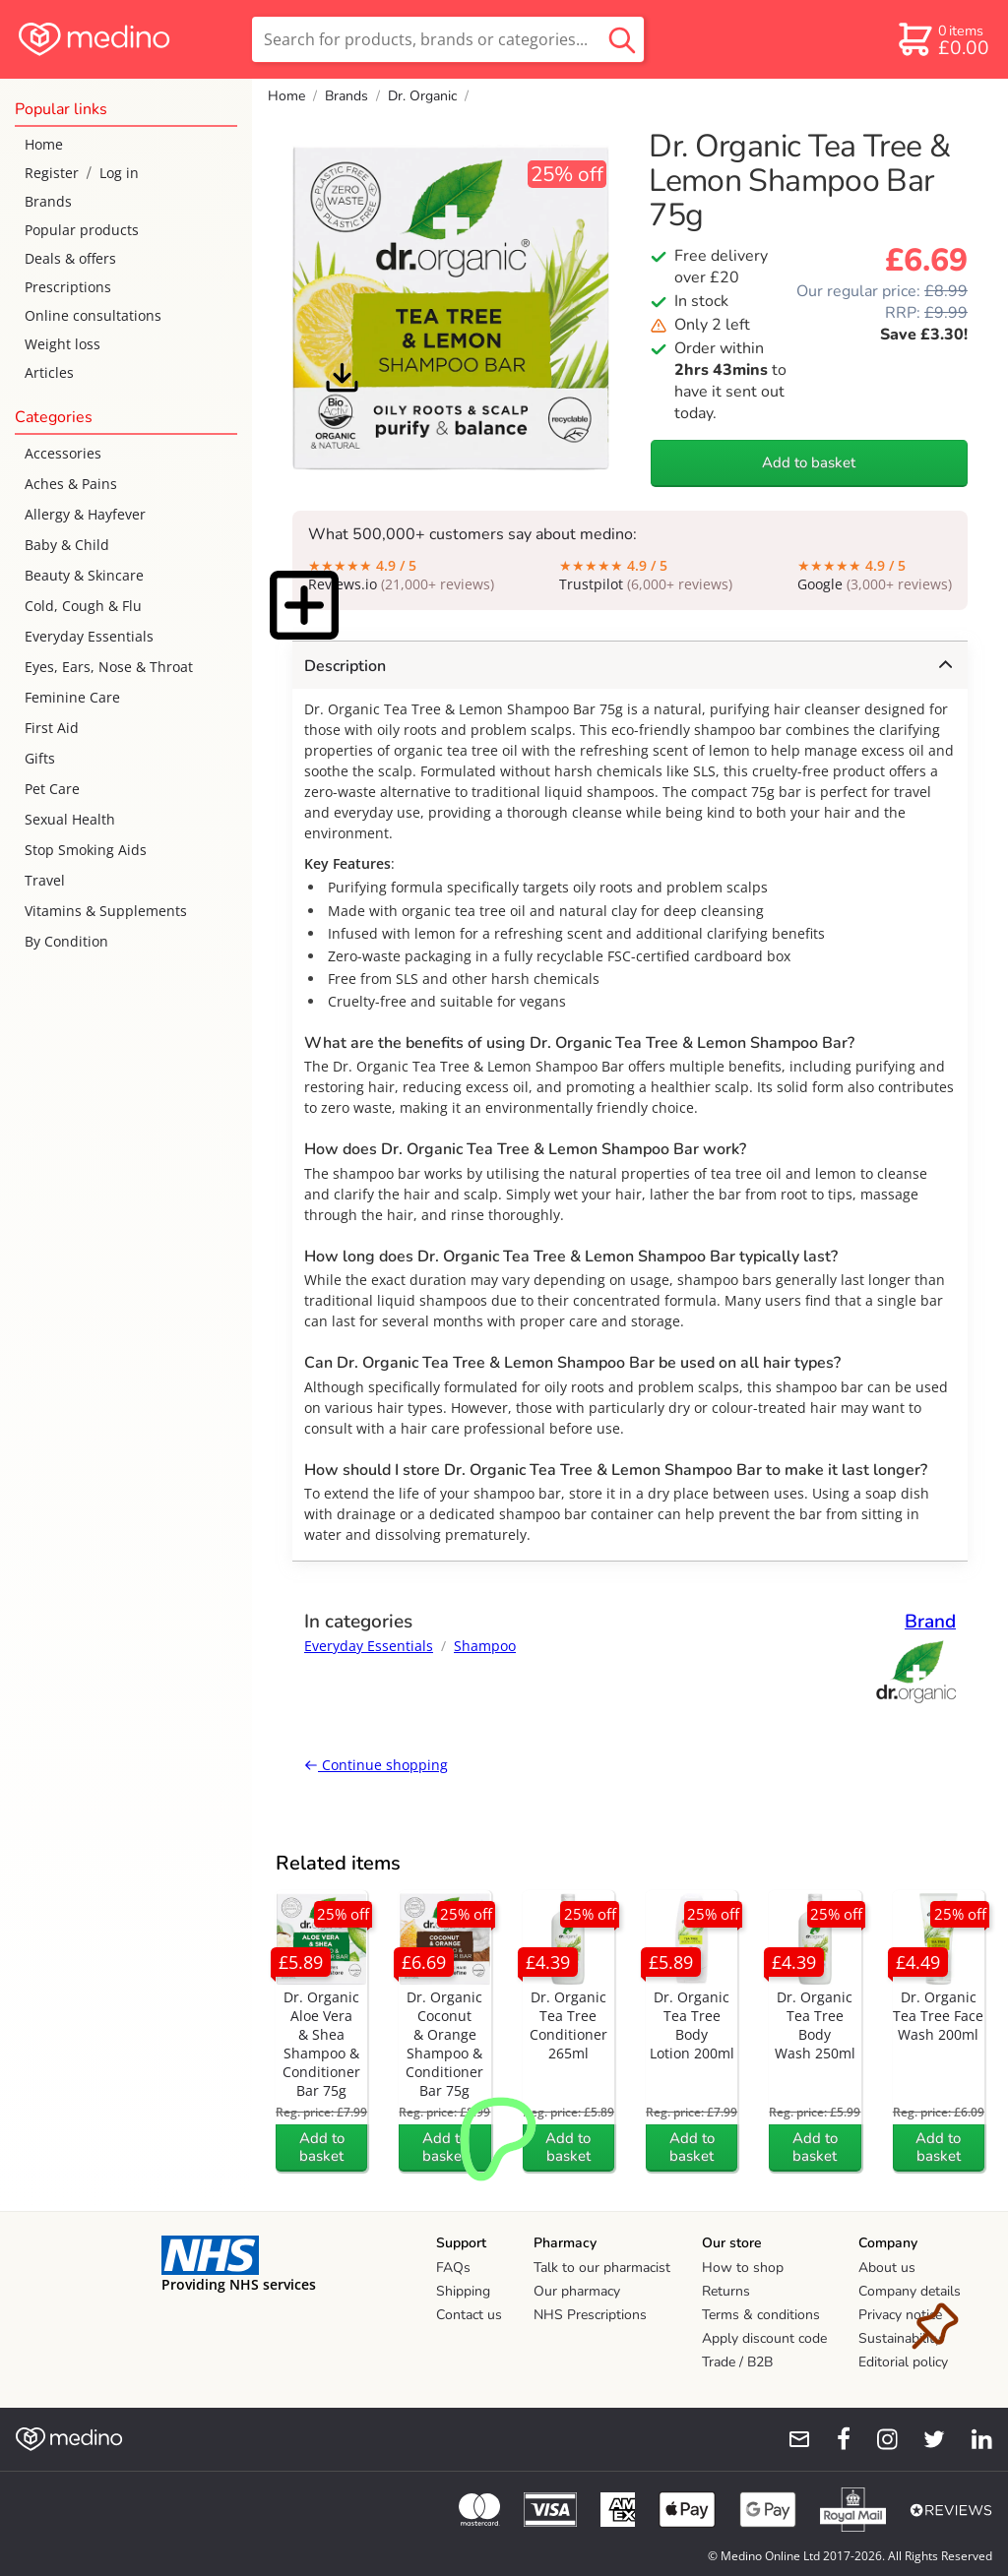 This screenshot has width=1008, height=2576. What do you see at coordinates (498, 2139) in the screenshot?
I see `visit patreon page` at bounding box center [498, 2139].